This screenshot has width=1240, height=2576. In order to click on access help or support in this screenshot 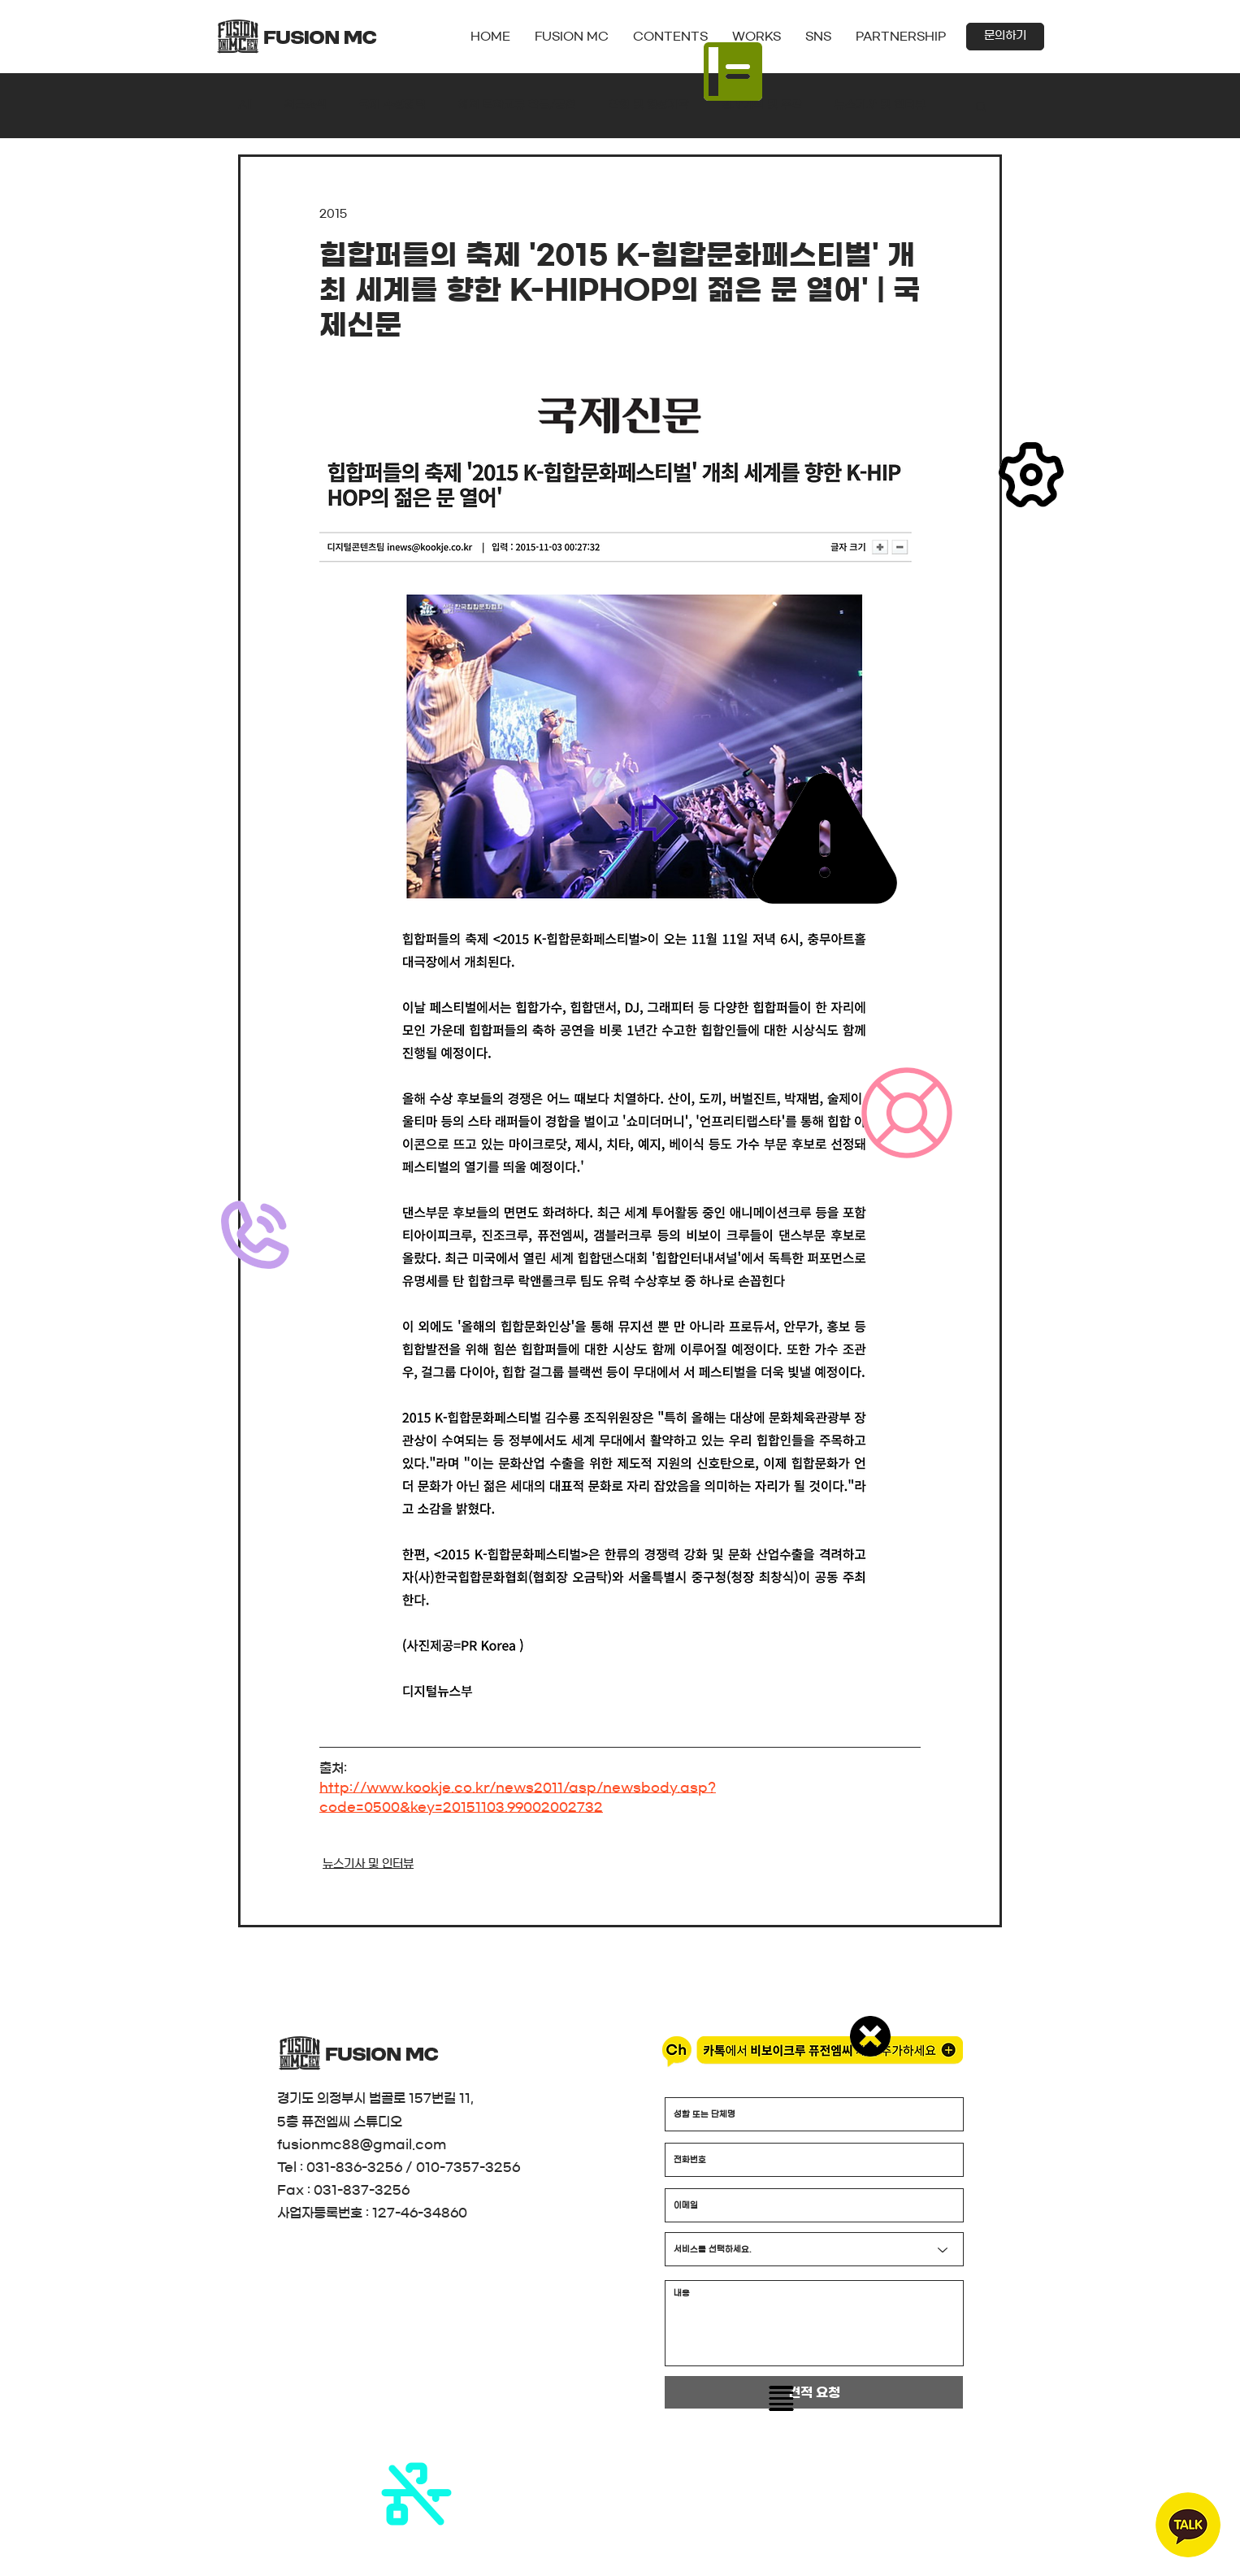, I will do `click(907, 1113)`.